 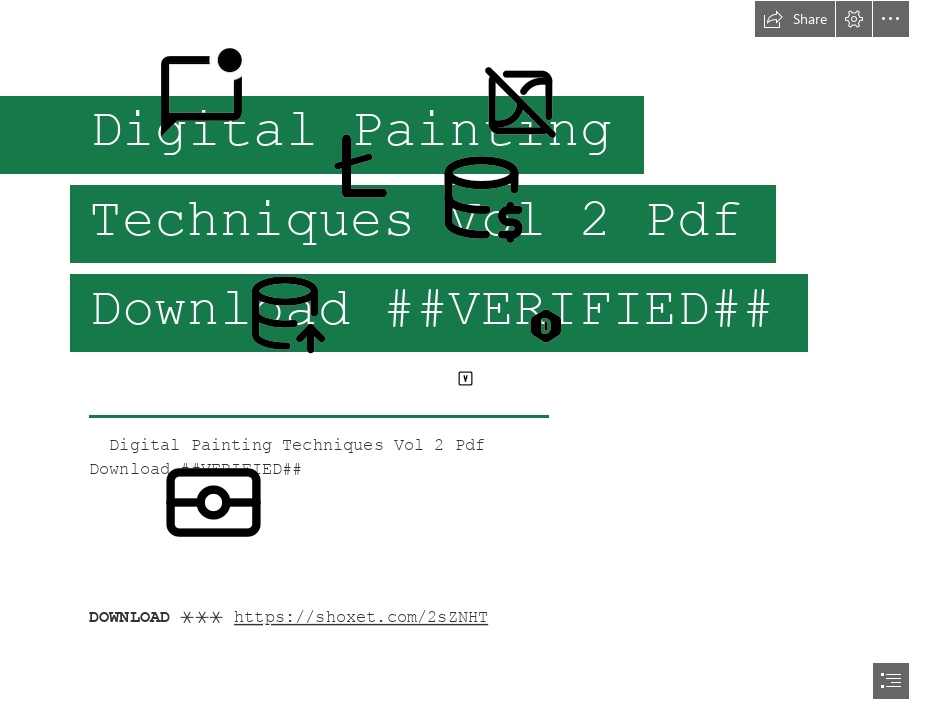 What do you see at coordinates (213, 502) in the screenshot?
I see `access electronic passport or travel documents` at bounding box center [213, 502].